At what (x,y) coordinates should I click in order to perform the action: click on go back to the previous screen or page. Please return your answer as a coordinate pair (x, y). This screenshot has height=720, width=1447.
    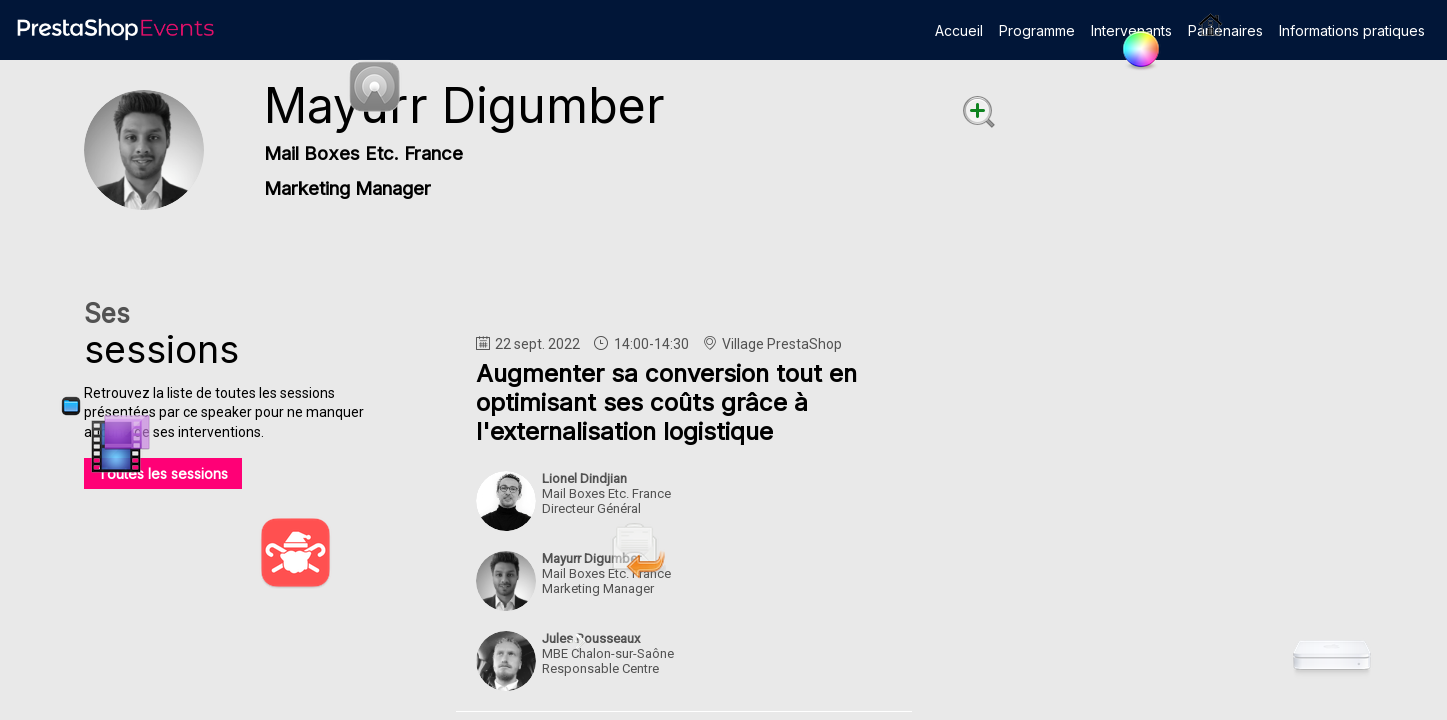
    Looking at the image, I should click on (577, 641).